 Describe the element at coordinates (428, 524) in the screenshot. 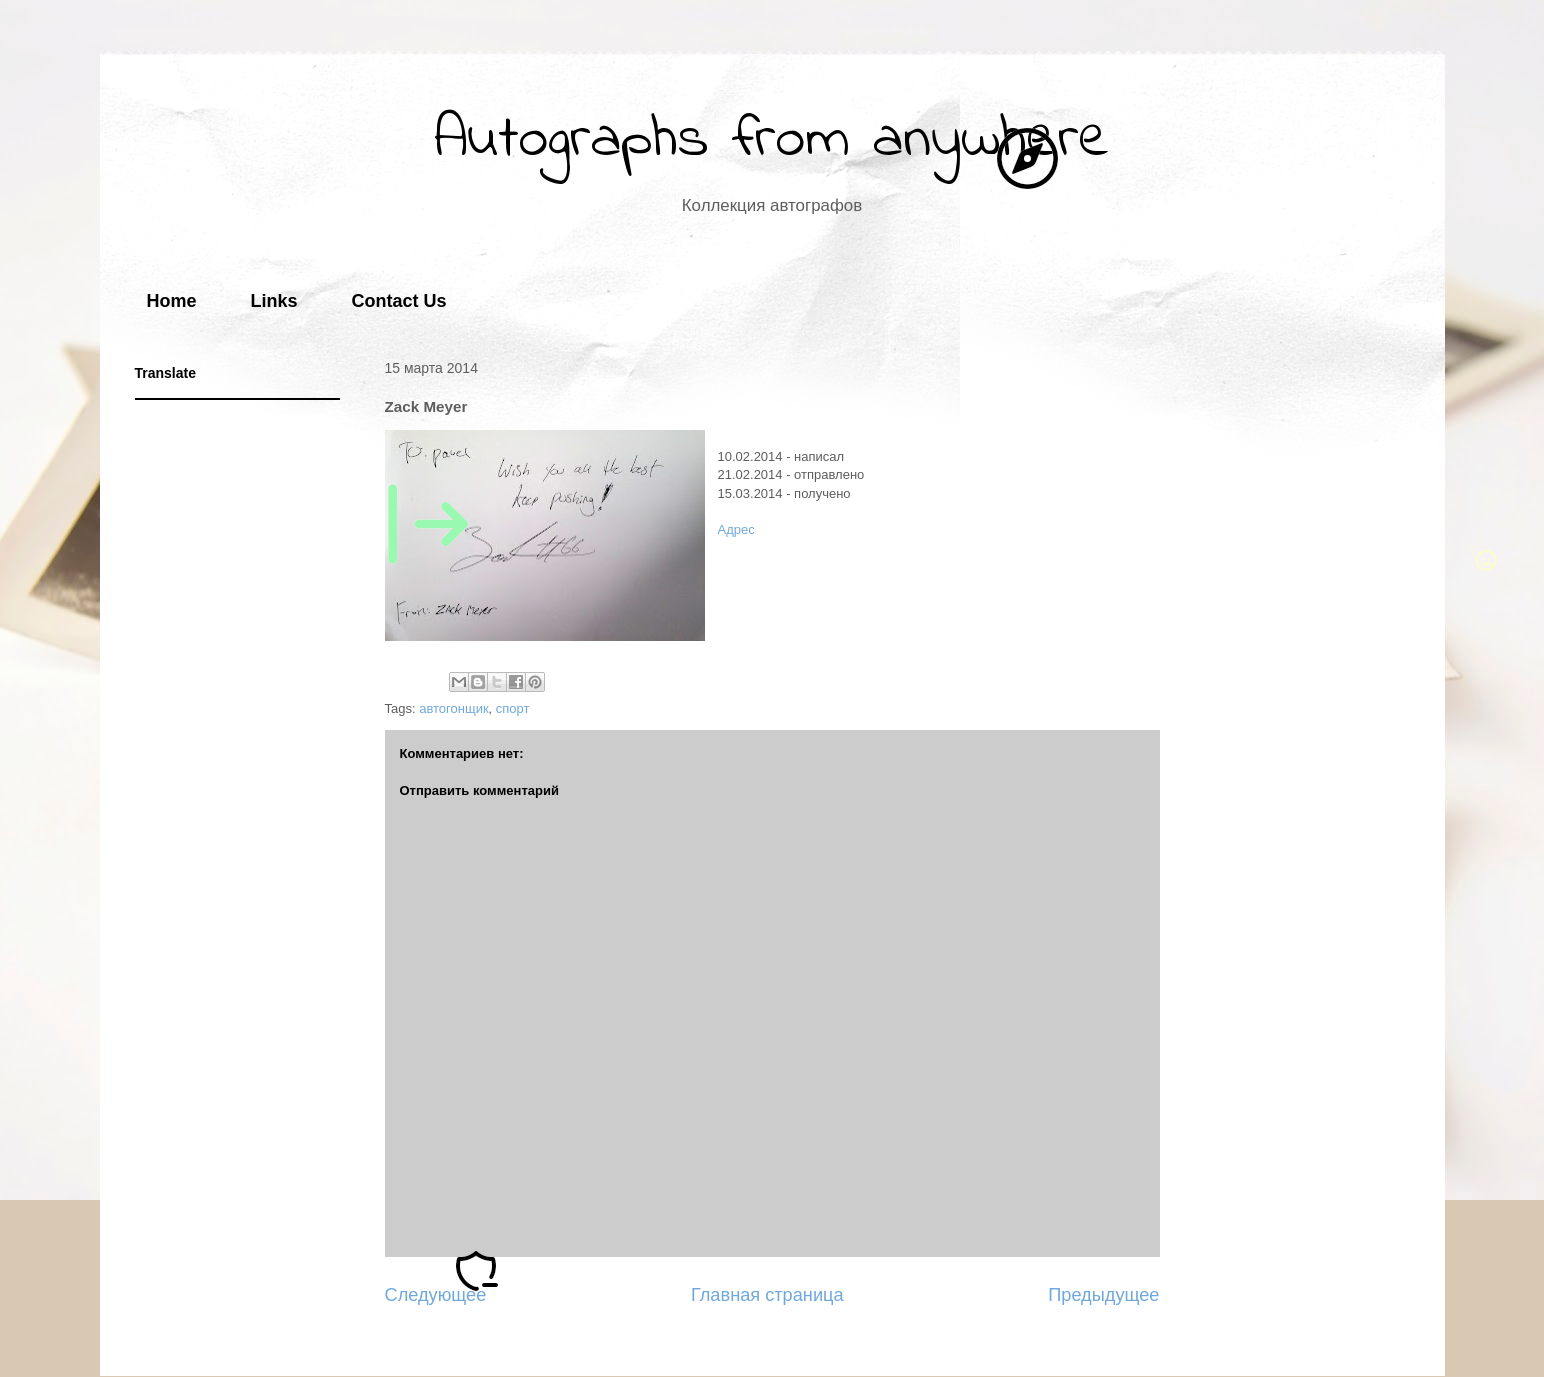

I see `expand sidebar or panel` at that location.